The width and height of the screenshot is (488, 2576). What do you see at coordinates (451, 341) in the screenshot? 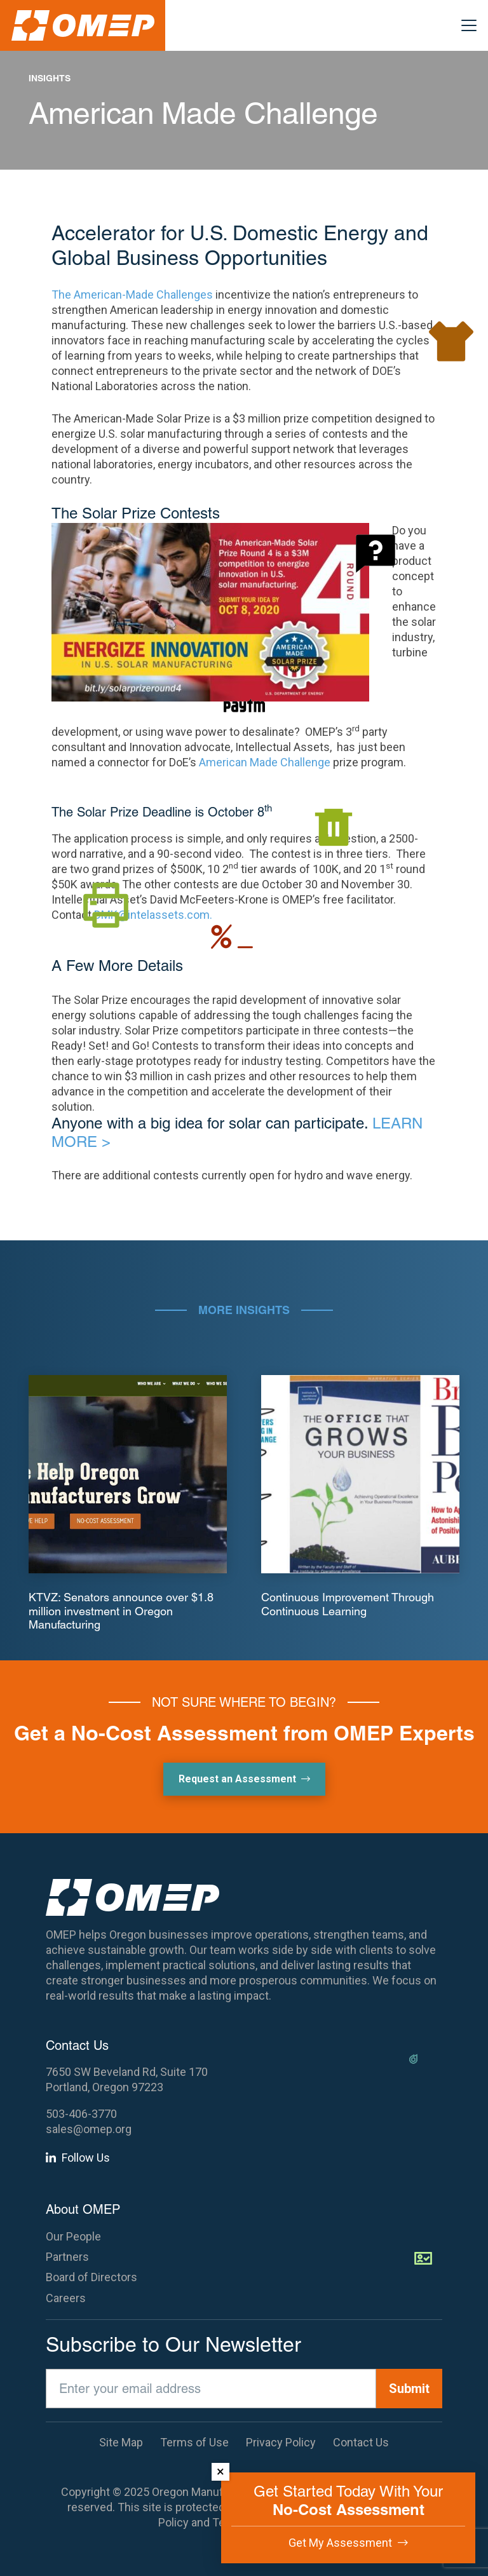
I see `browse clothing or apparel products` at bounding box center [451, 341].